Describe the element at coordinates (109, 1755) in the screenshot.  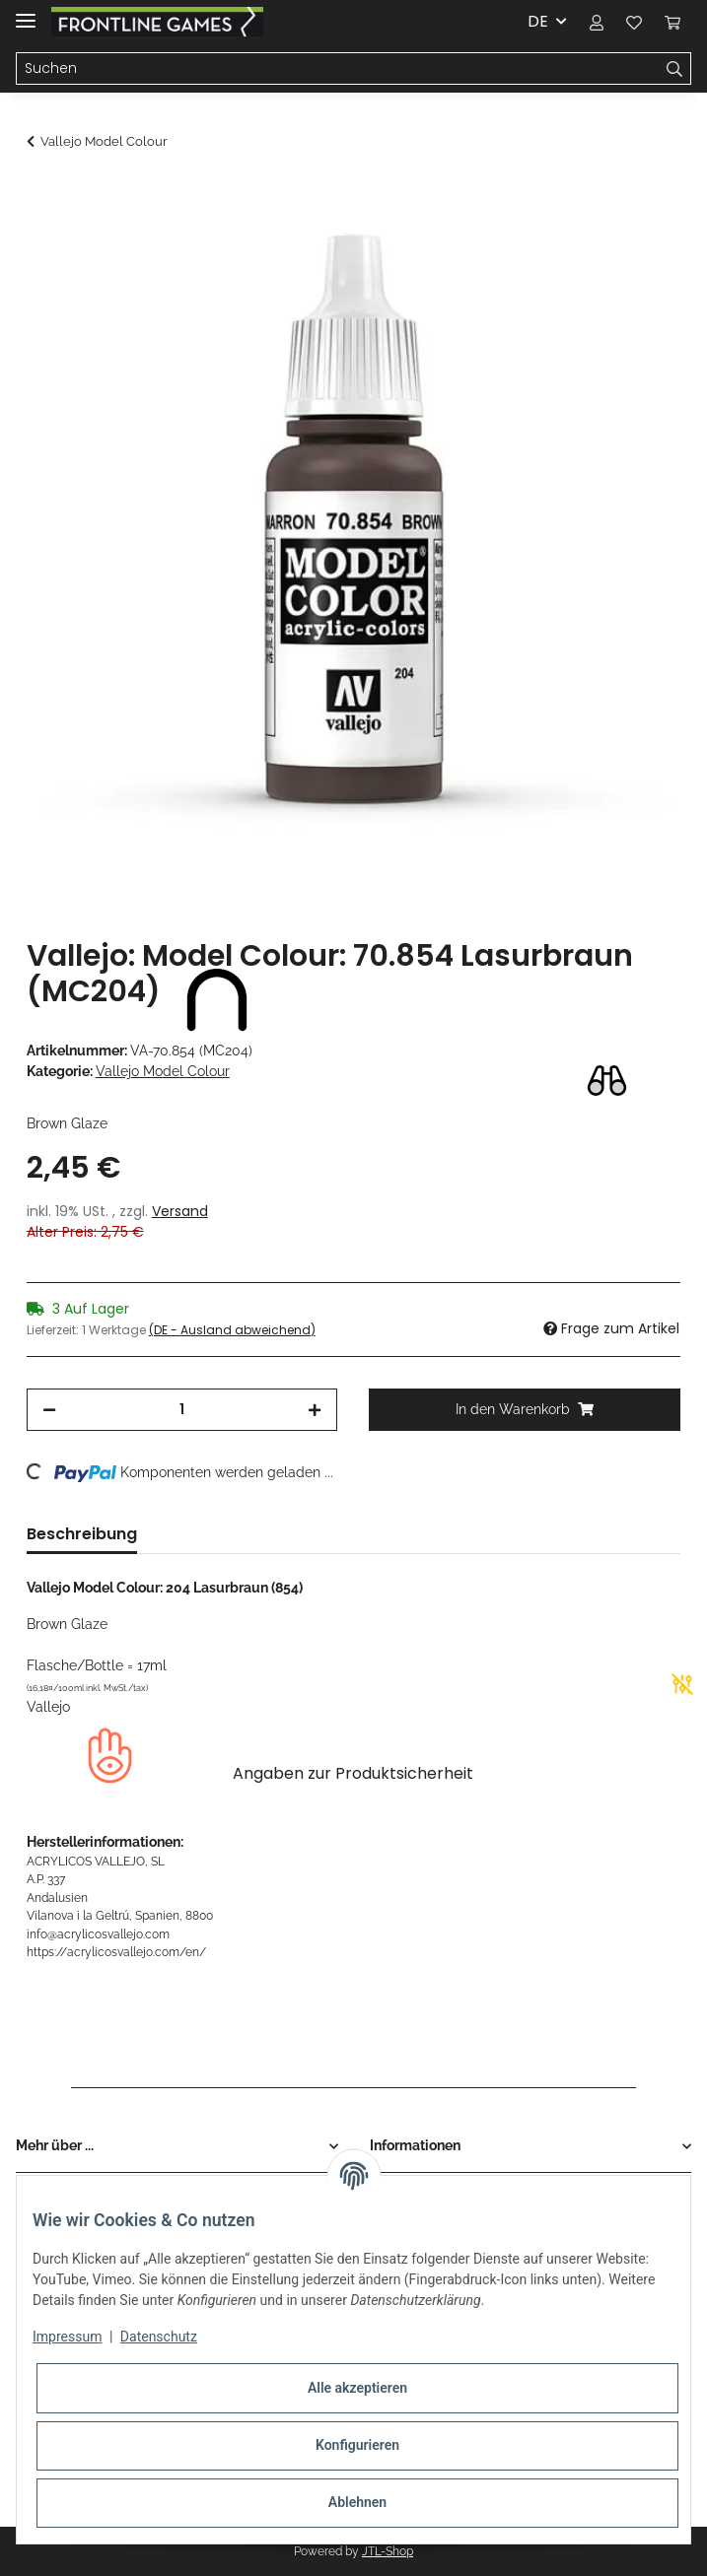
I see `access hand tracking or gesture recognition settings` at that location.